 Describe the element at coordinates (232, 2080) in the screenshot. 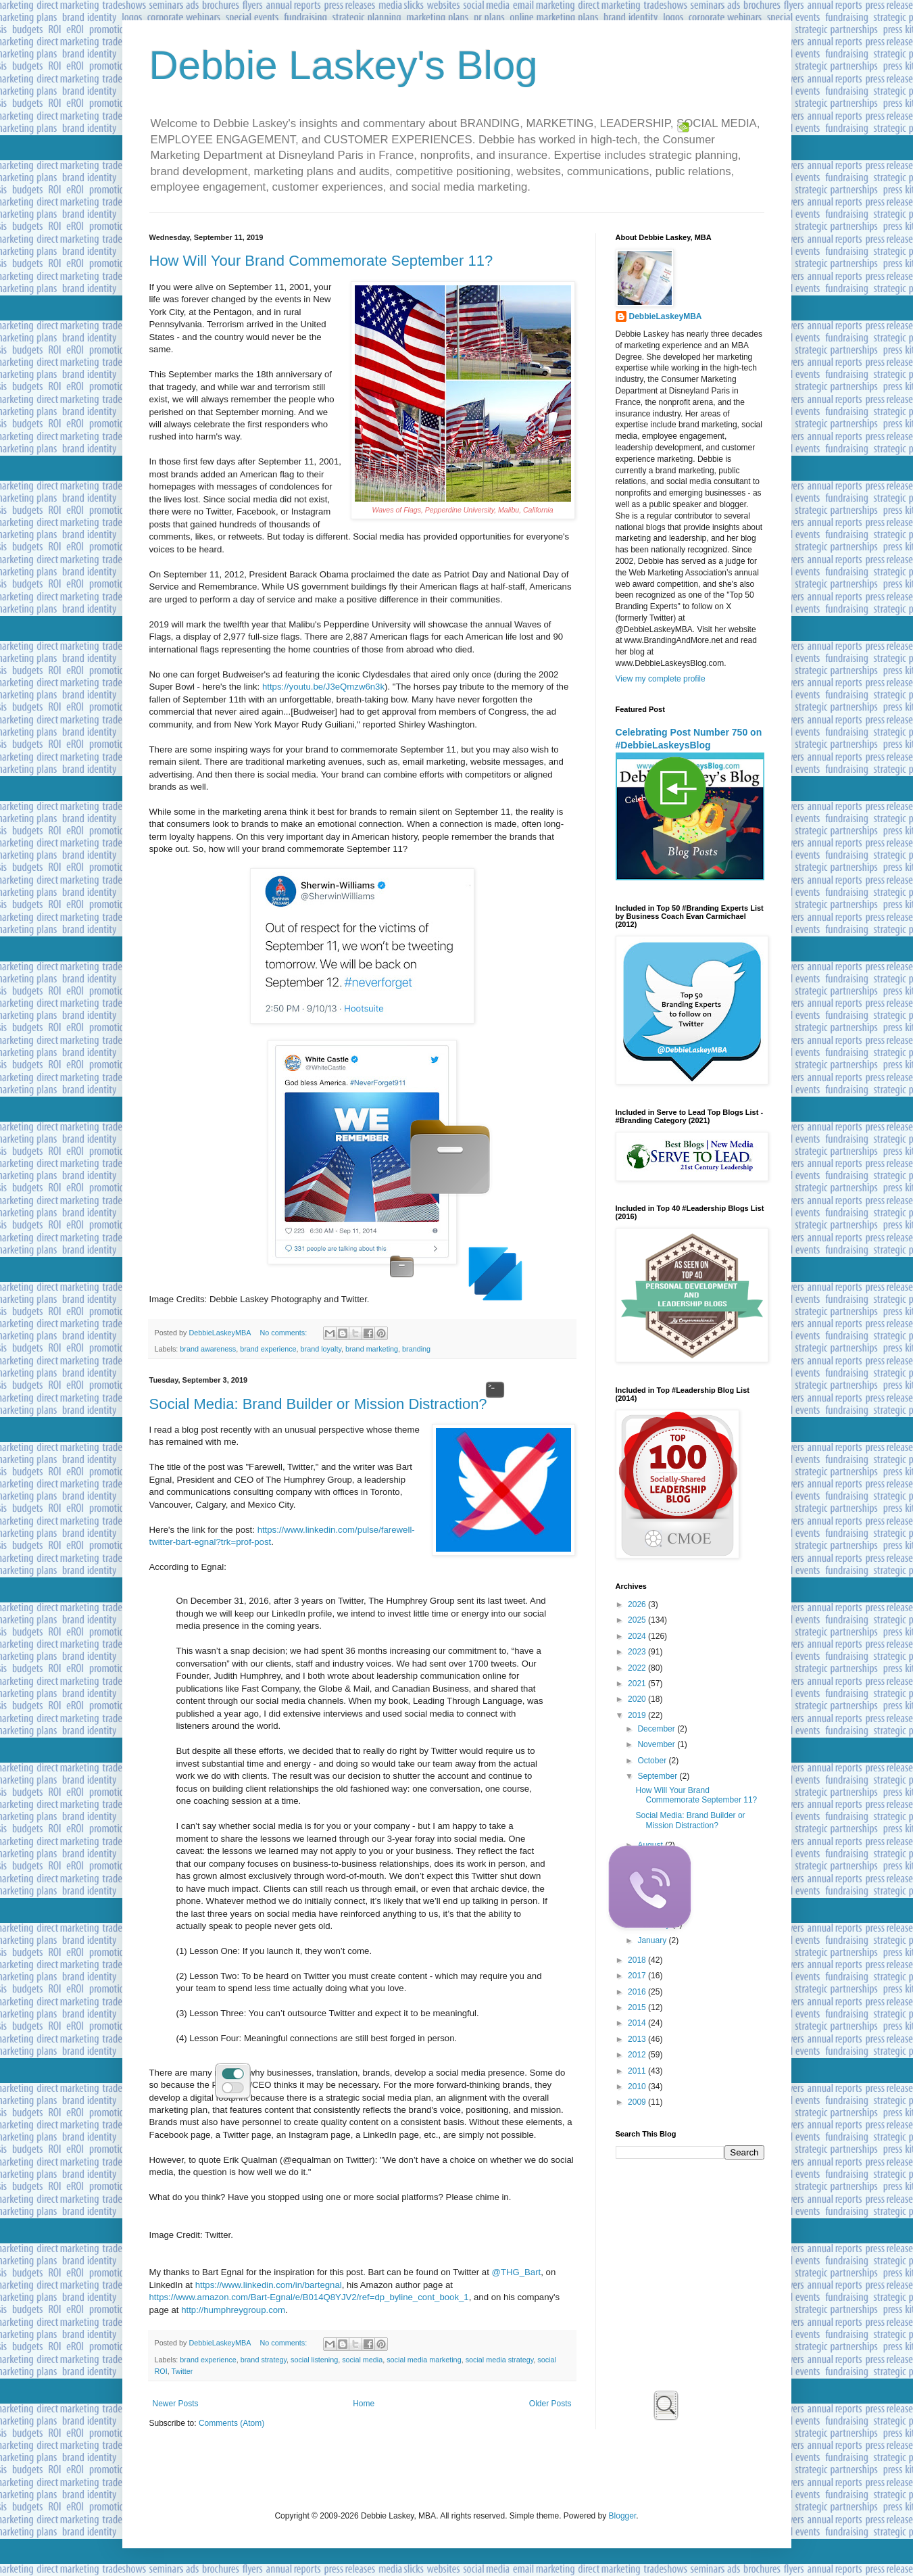

I see `open gnome tweaks settings` at that location.